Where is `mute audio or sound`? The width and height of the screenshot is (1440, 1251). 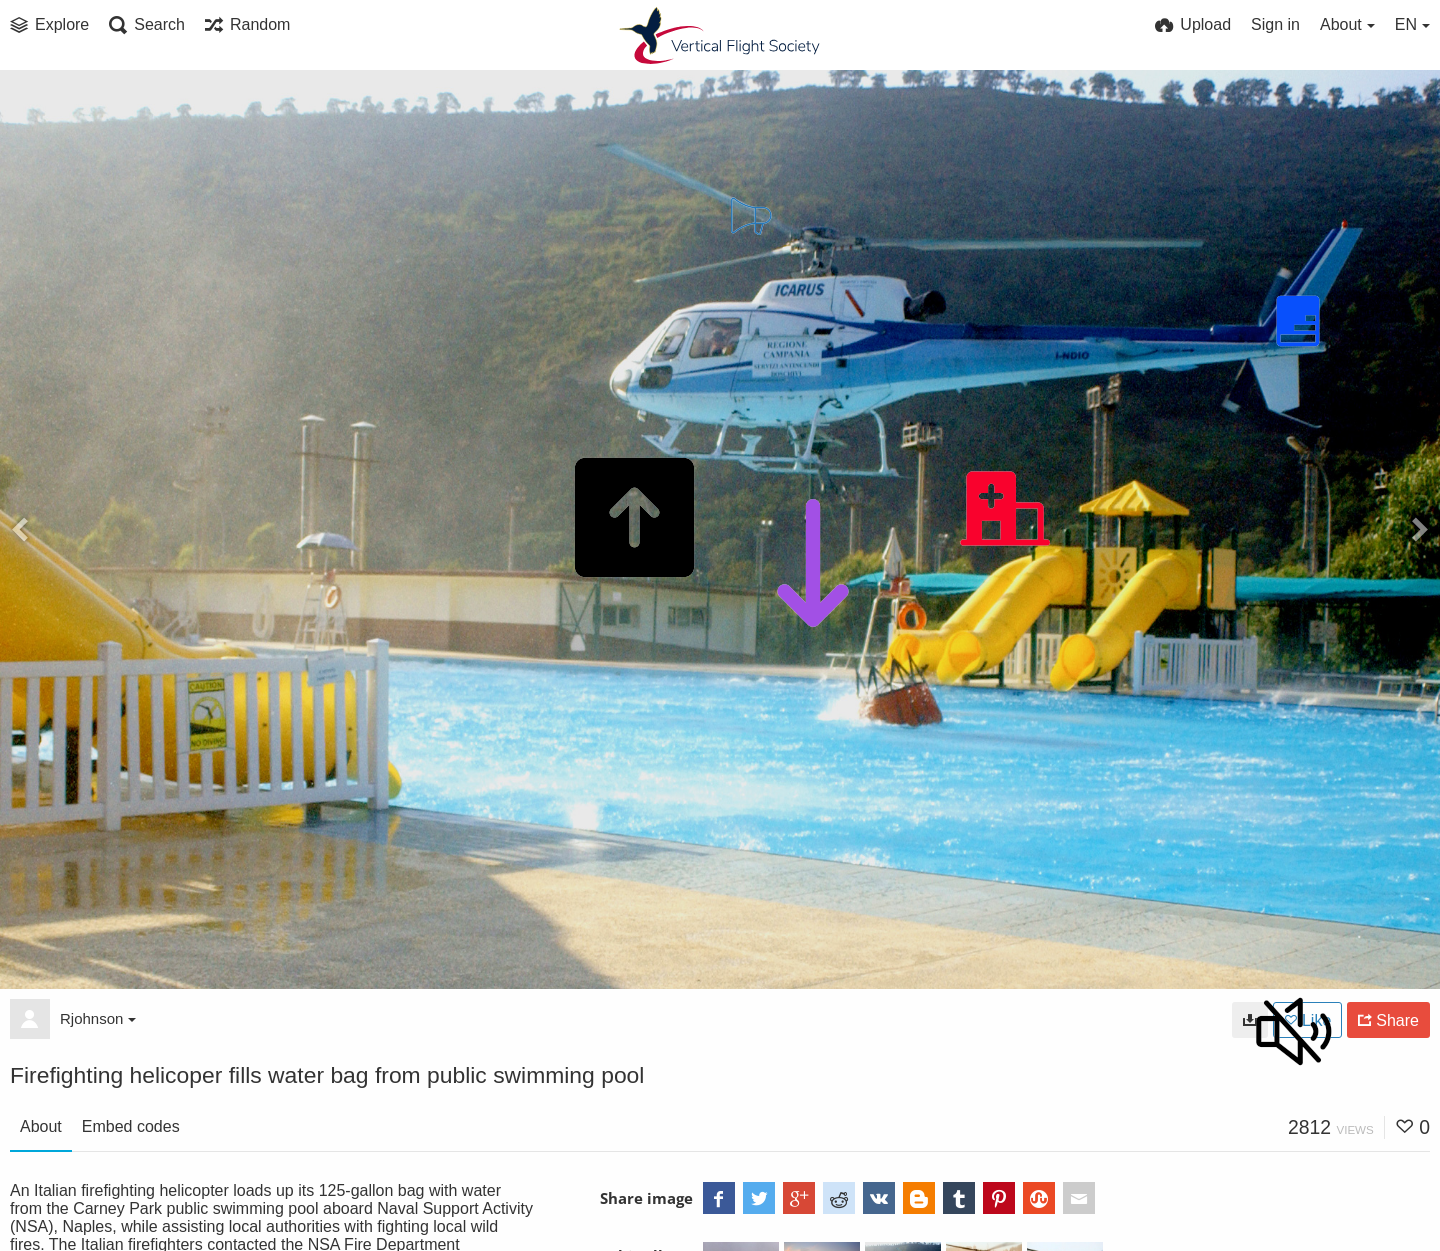
mute audio or sound is located at coordinates (1292, 1031).